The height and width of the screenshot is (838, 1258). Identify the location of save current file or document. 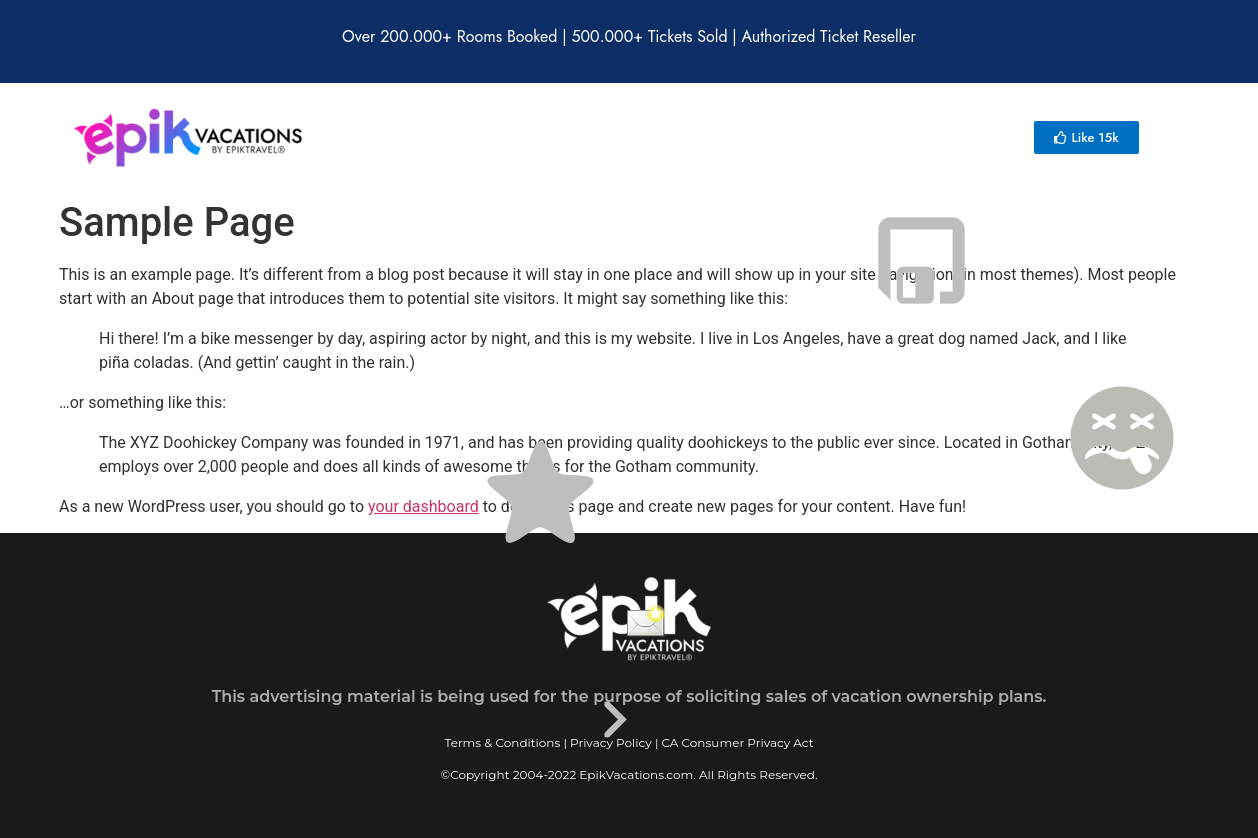
(921, 260).